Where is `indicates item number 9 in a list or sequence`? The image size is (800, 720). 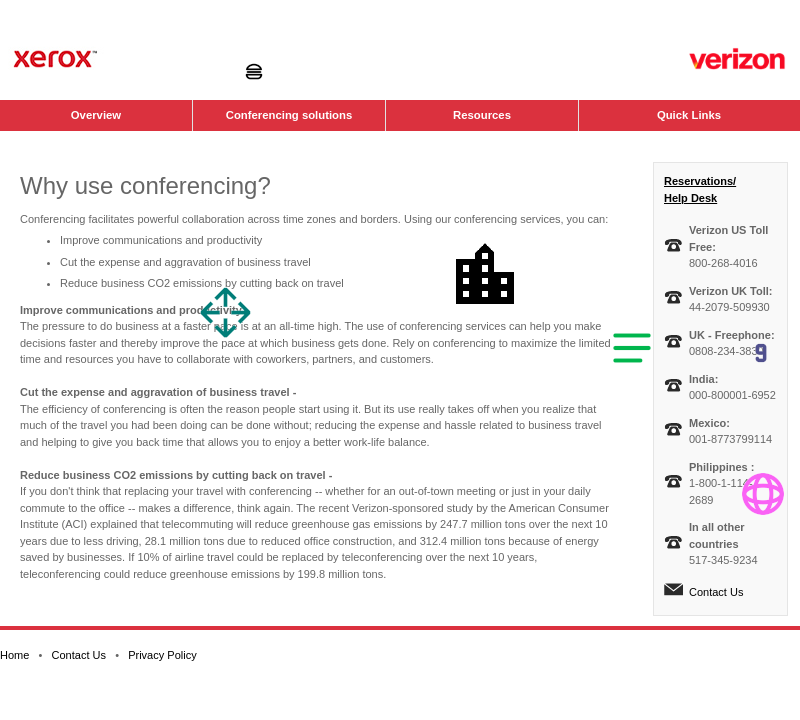
indicates item number 9 in a list or sequence is located at coordinates (761, 353).